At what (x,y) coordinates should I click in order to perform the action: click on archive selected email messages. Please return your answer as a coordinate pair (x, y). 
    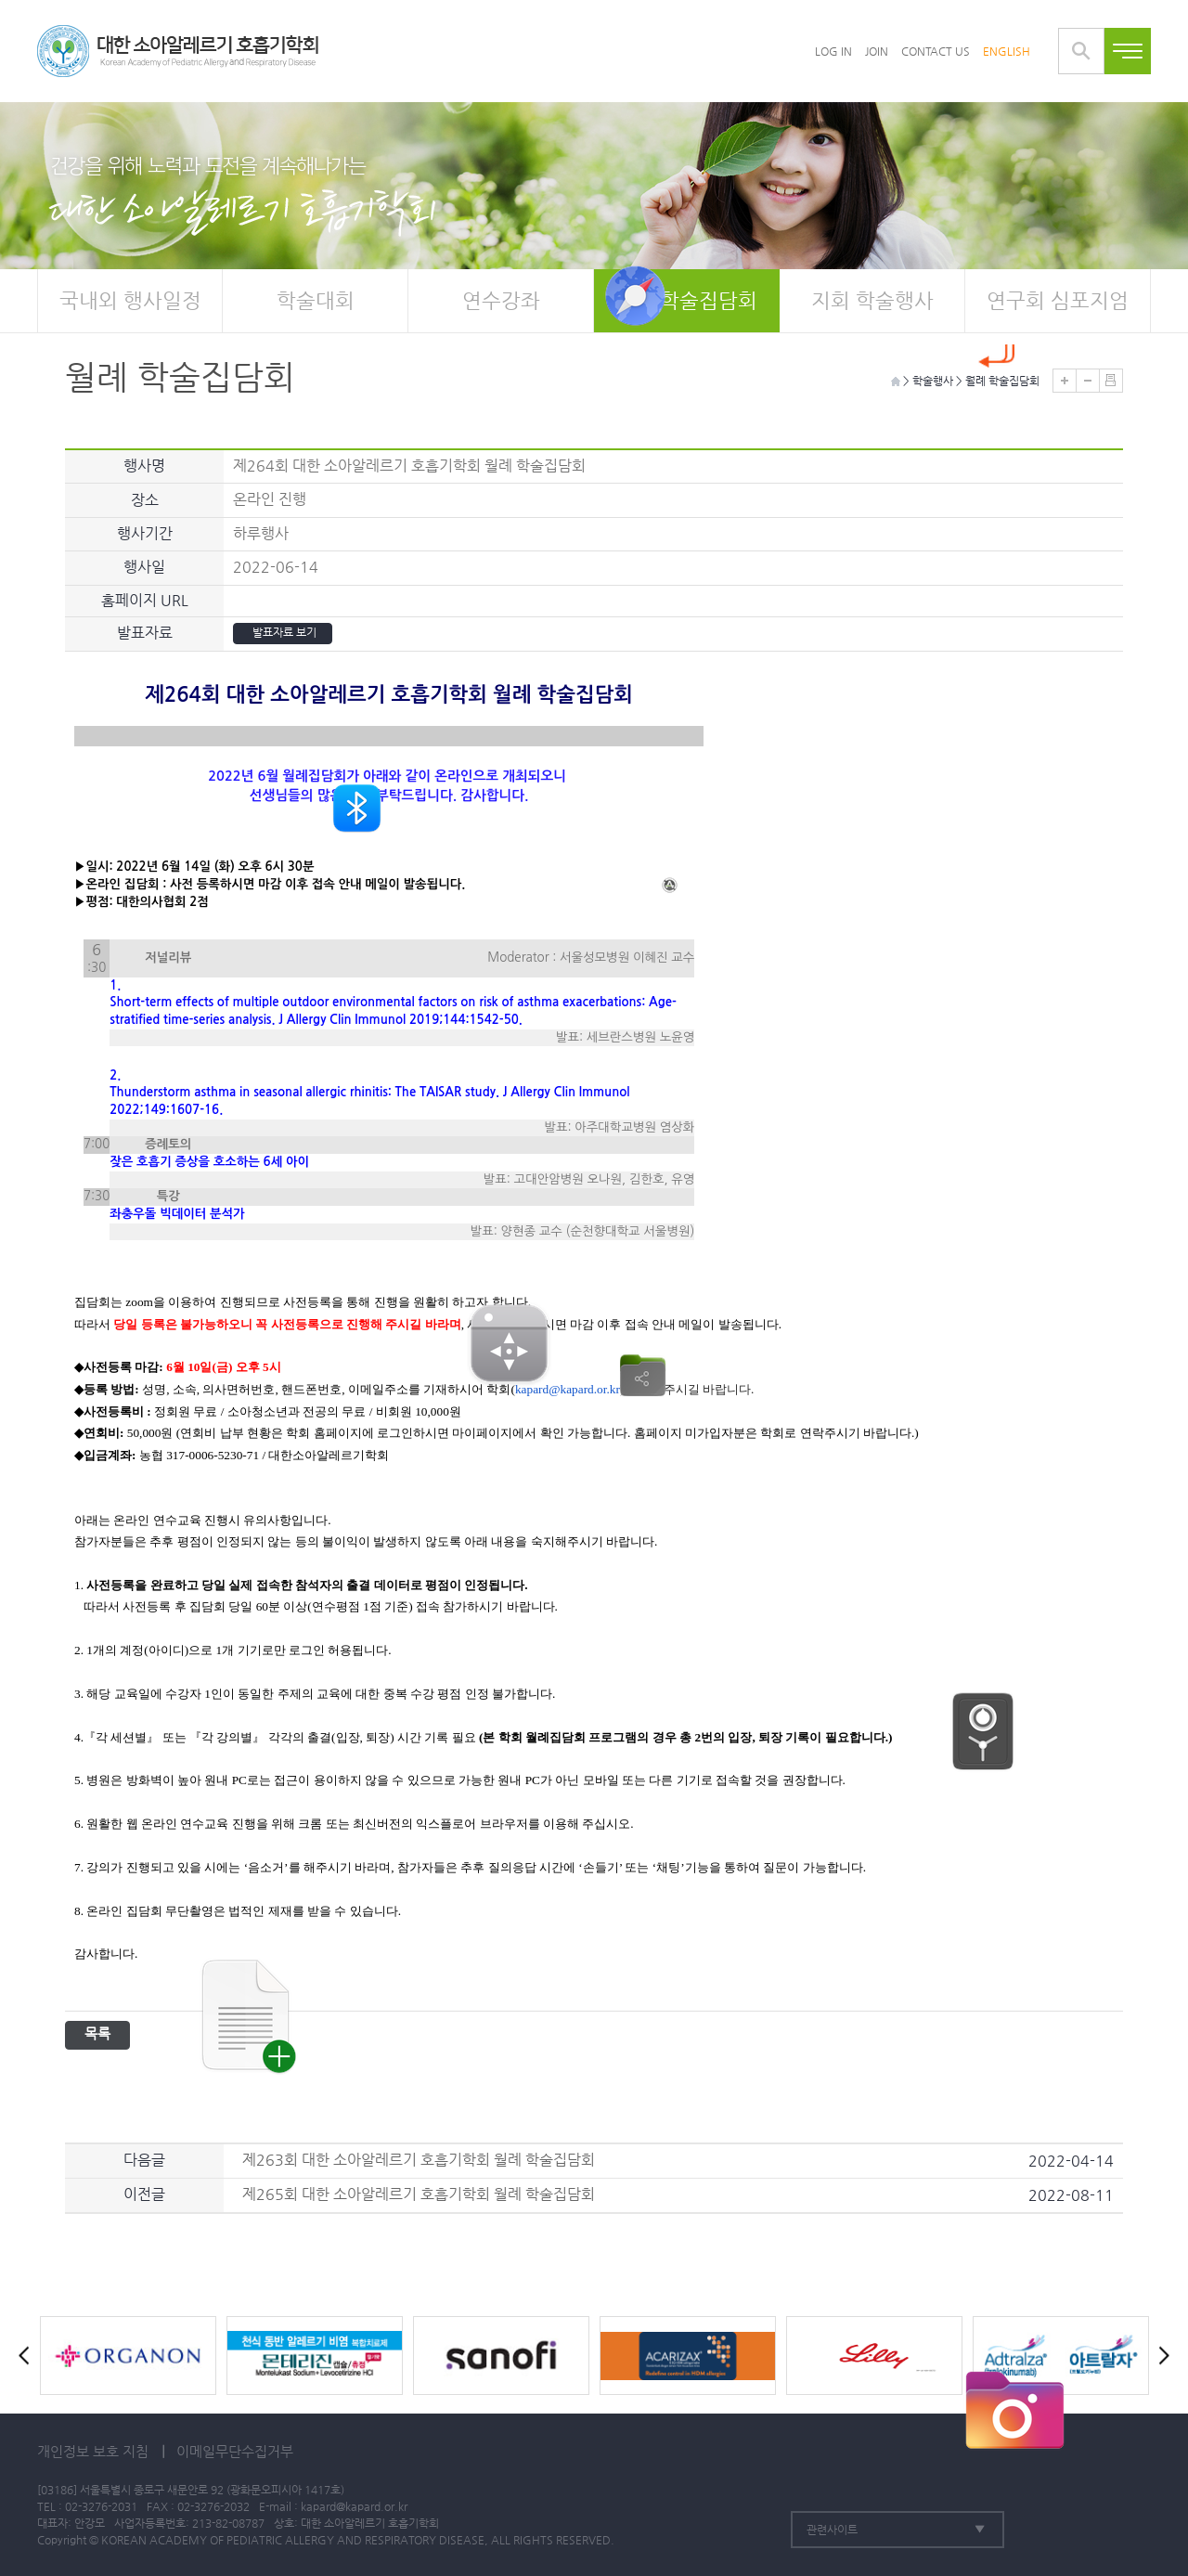
    Looking at the image, I should click on (983, 1731).